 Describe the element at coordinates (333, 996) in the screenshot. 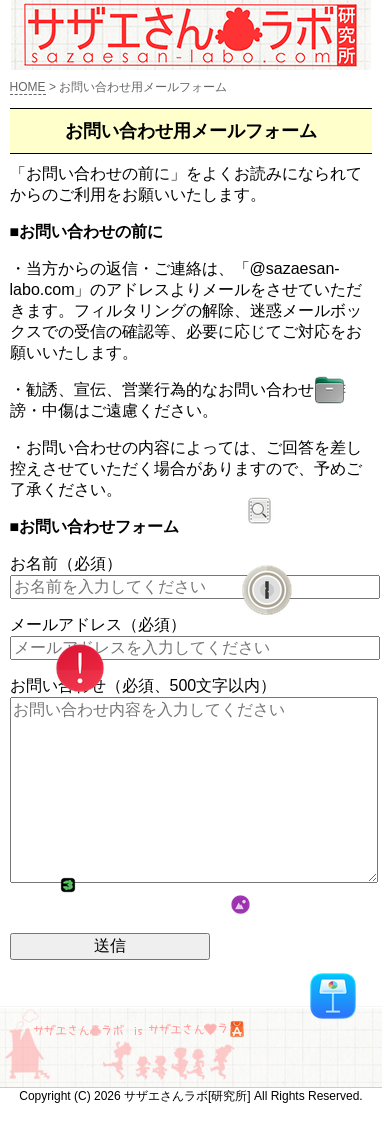

I see `open LibreOffice Writer document editor` at that location.